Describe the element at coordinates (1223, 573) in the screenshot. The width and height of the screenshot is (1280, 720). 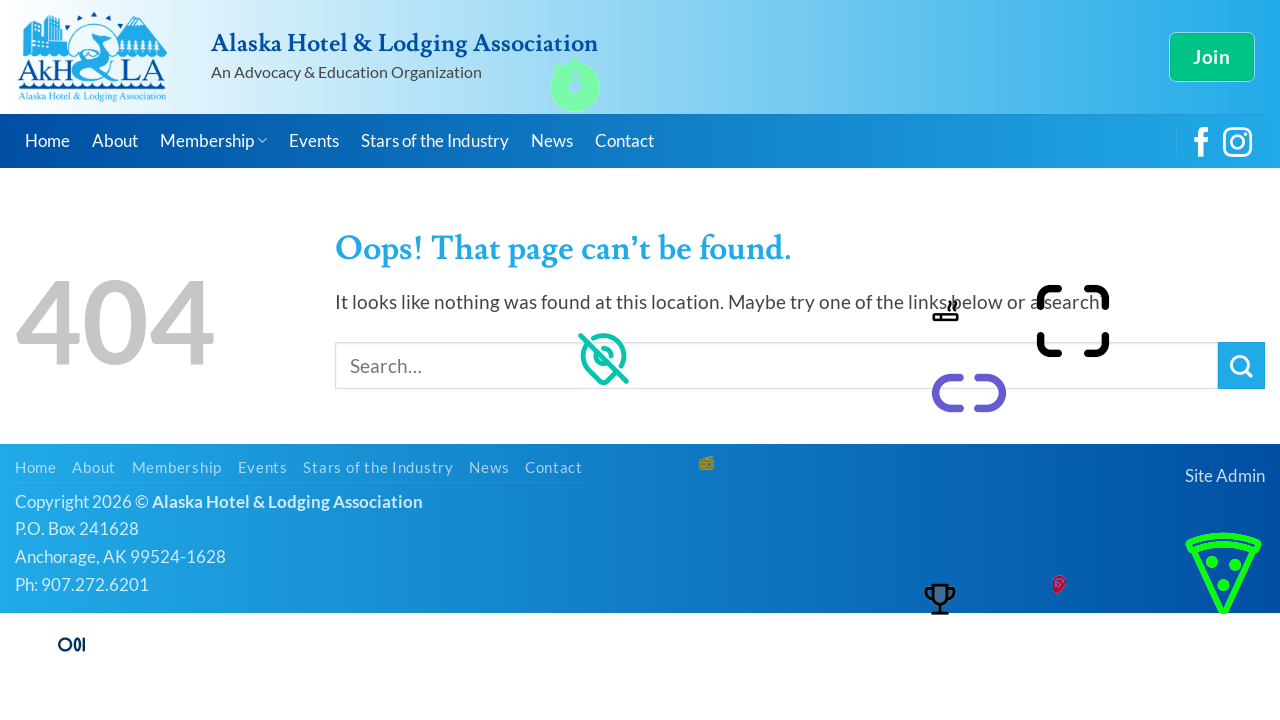
I see `browse food or restaurant options` at that location.